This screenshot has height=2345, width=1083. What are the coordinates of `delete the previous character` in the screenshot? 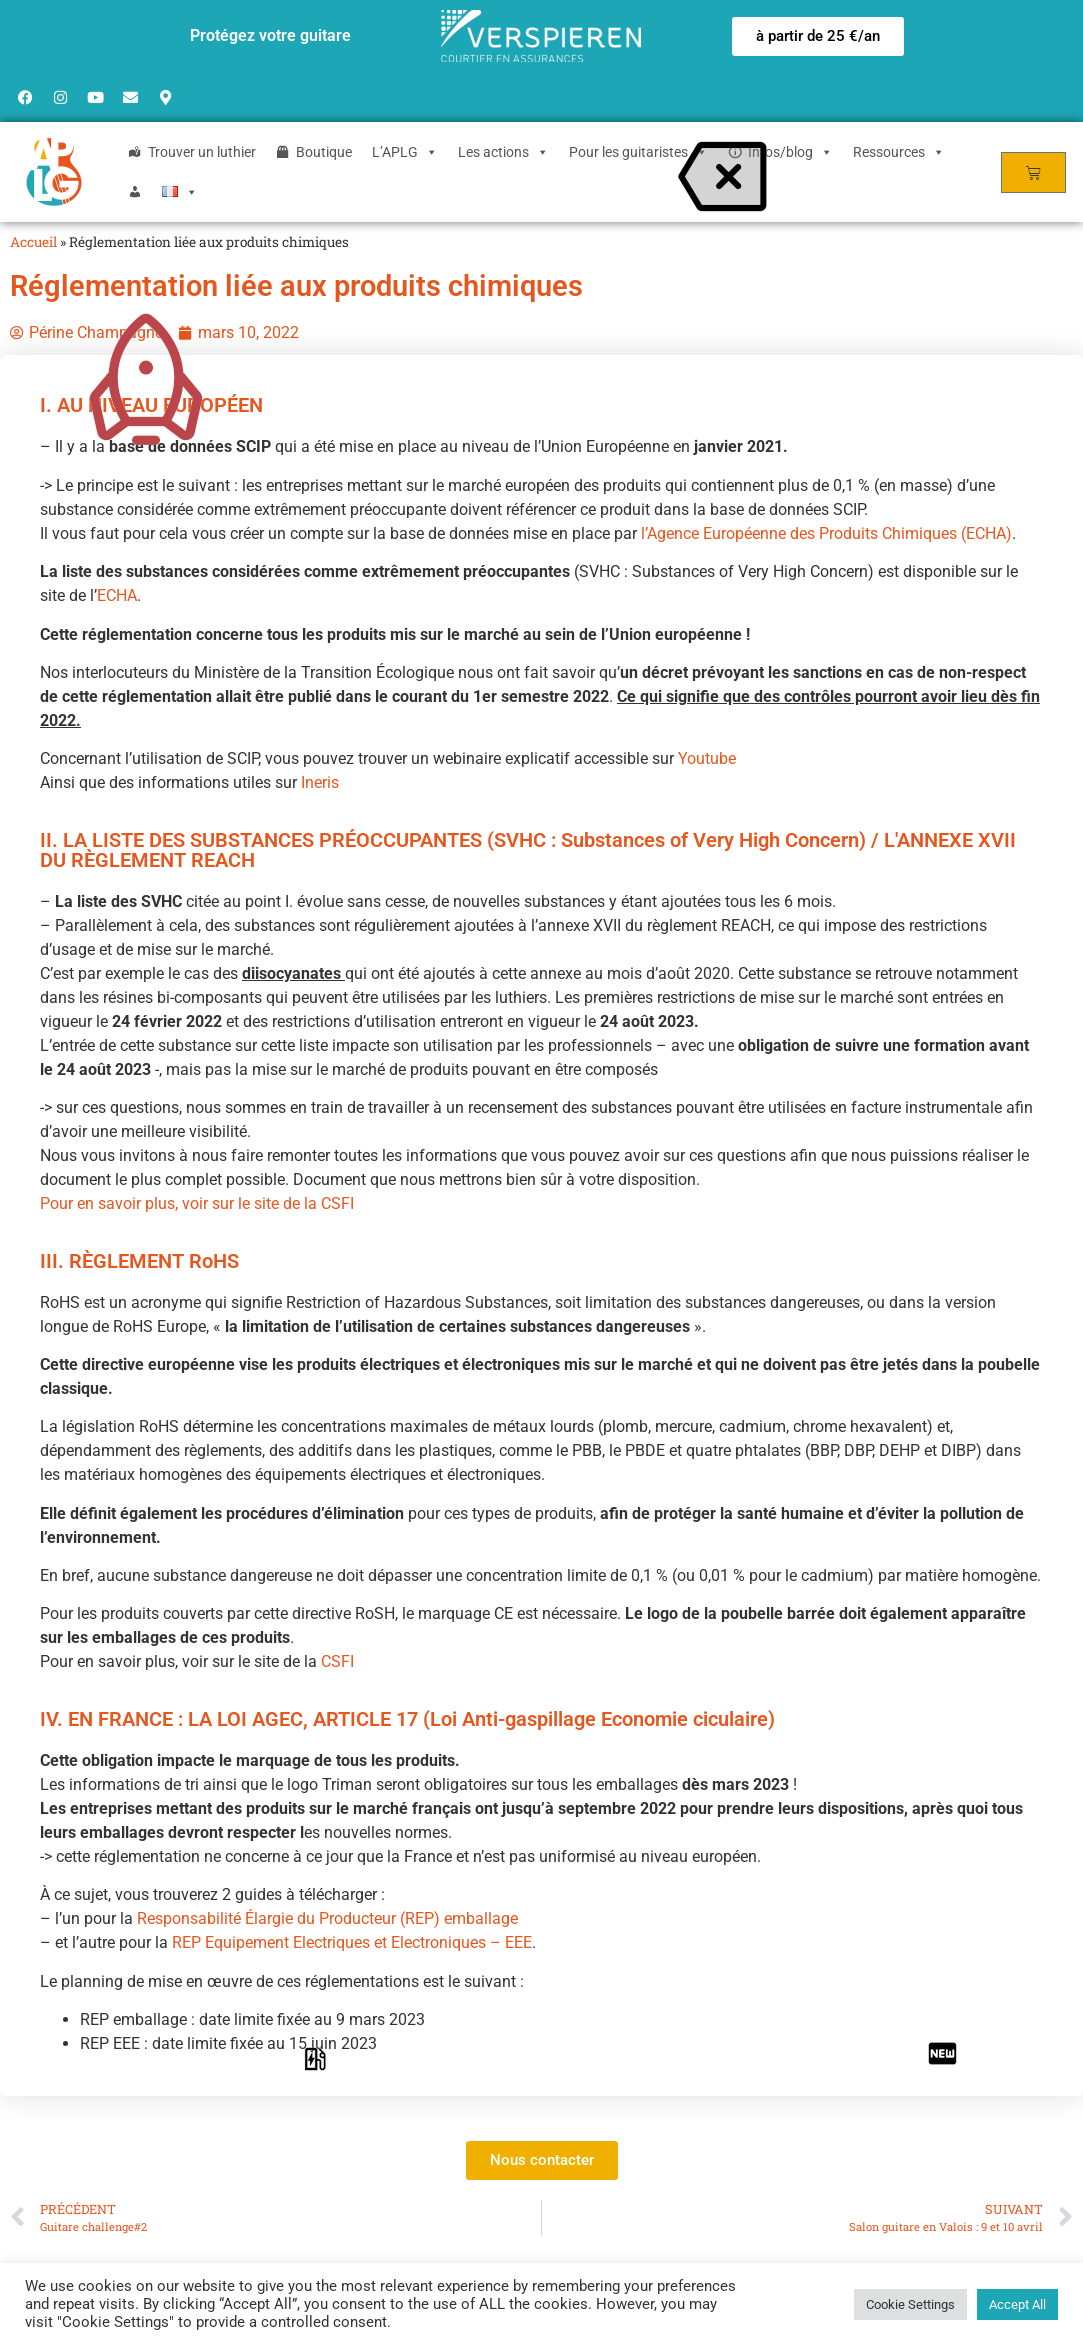 It's located at (725, 176).